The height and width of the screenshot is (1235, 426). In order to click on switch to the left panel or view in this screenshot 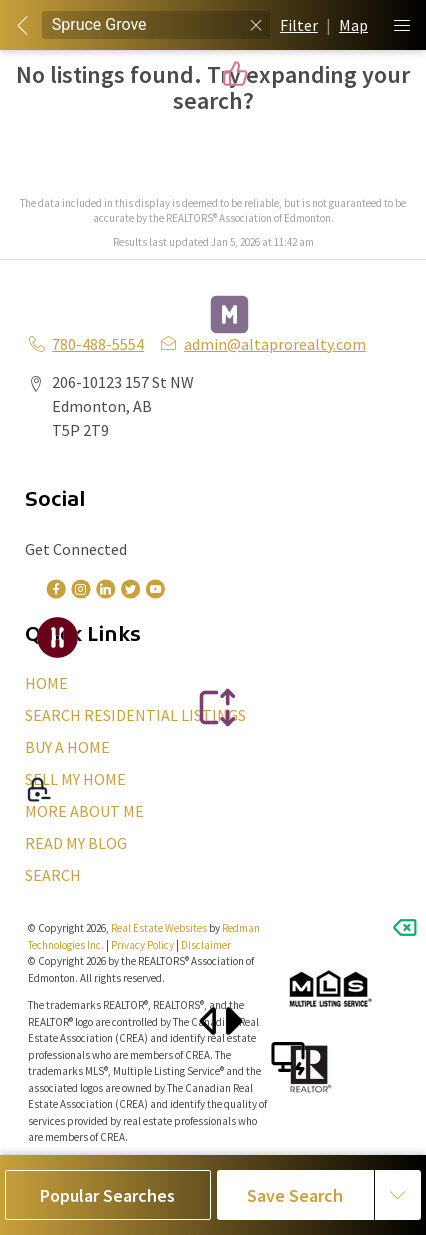, I will do `click(221, 1021)`.